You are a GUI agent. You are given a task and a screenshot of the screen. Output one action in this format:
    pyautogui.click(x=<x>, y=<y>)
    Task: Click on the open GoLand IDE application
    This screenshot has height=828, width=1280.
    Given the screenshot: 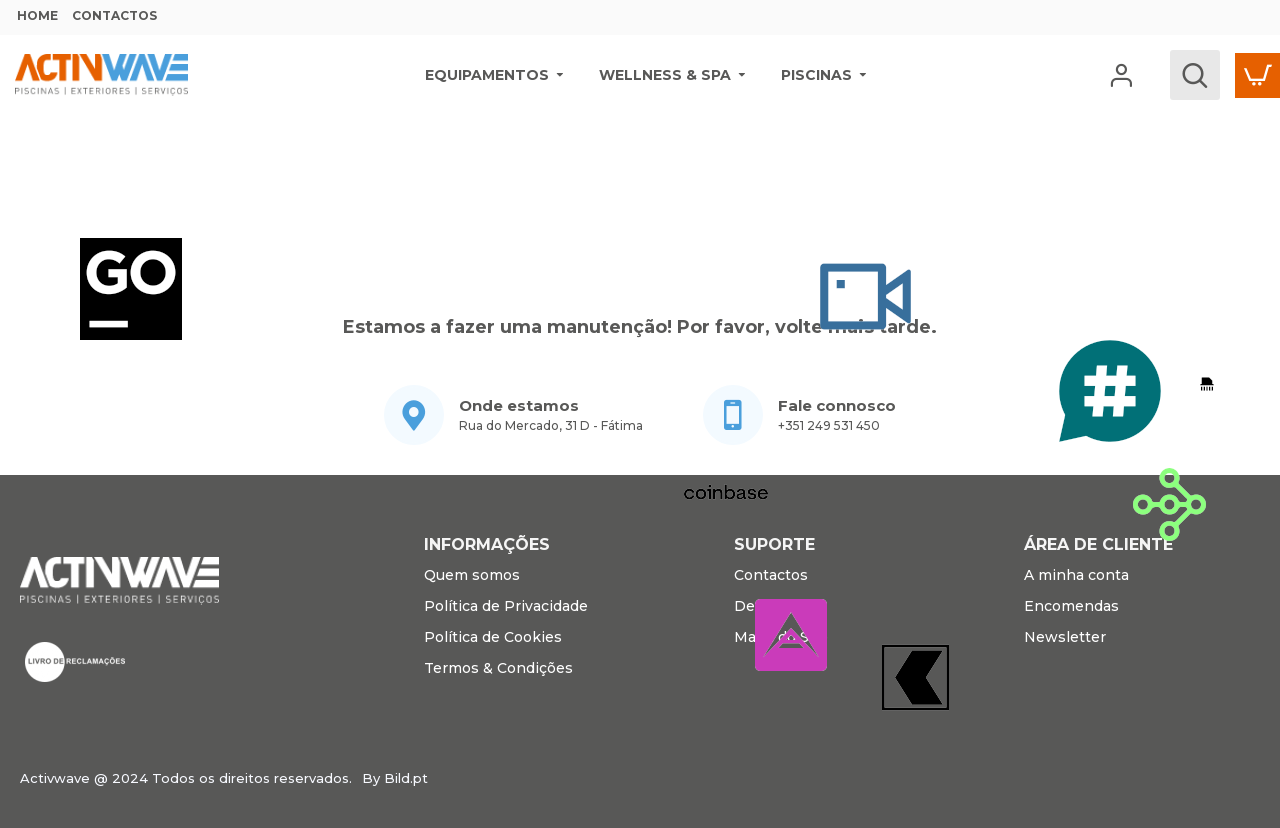 What is the action you would take?
    pyautogui.click(x=131, y=289)
    